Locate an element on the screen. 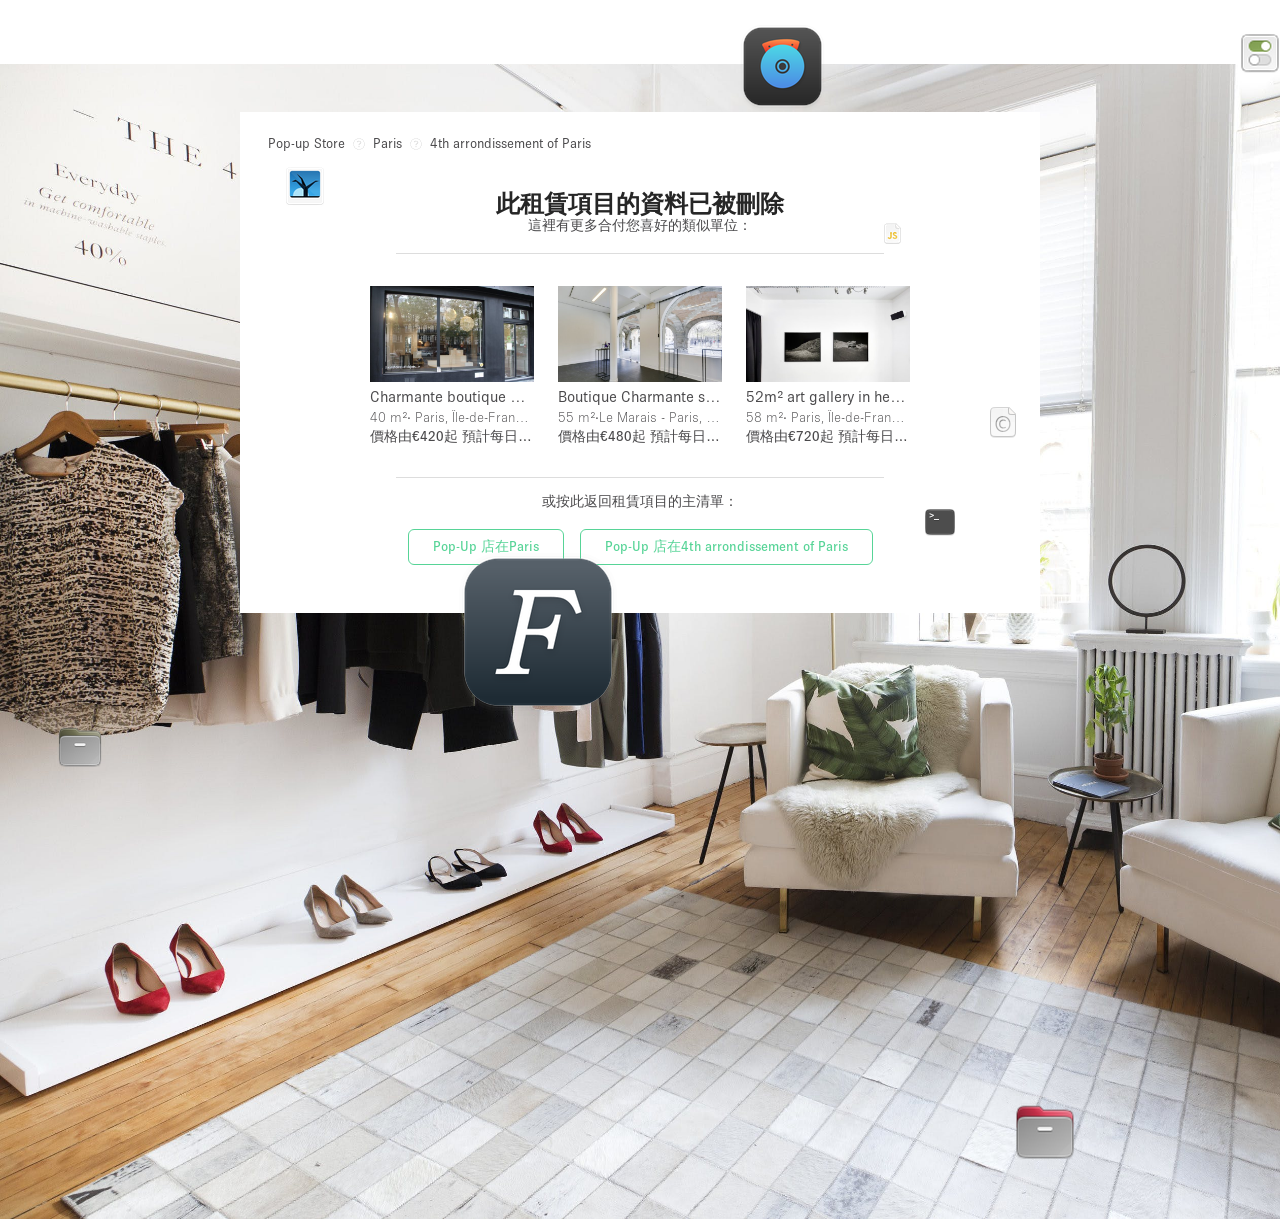 The height and width of the screenshot is (1219, 1280). open the file manager application is located at coordinates (80, 747).